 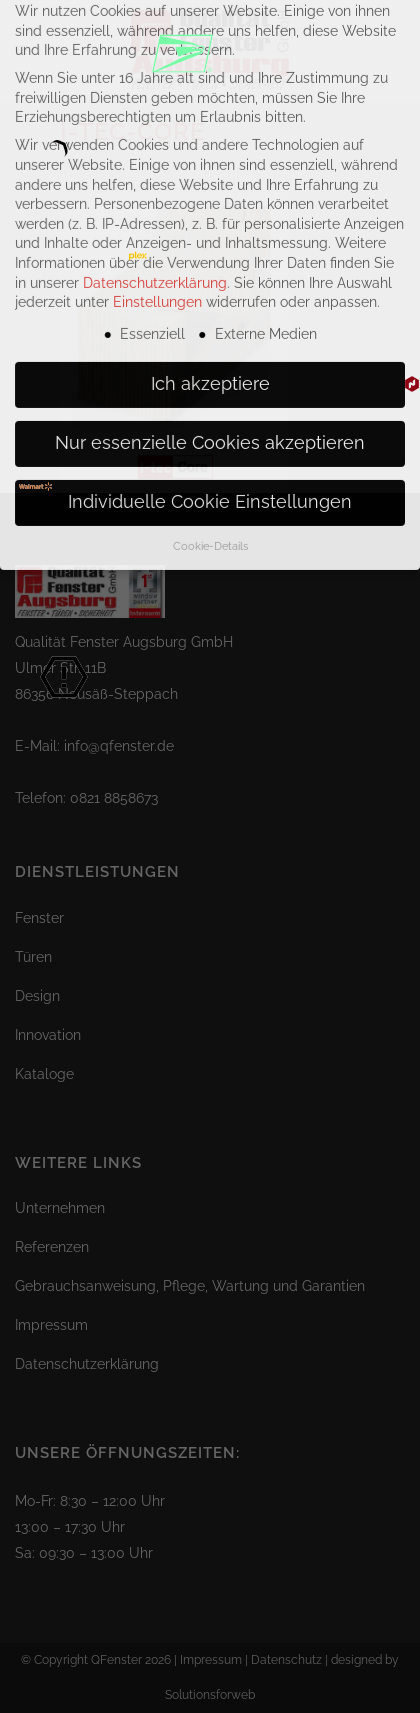 What do you see at coordinates (64, 677) in the screenshot?
I see `mark message as spam` at bounding box center [64, 677].